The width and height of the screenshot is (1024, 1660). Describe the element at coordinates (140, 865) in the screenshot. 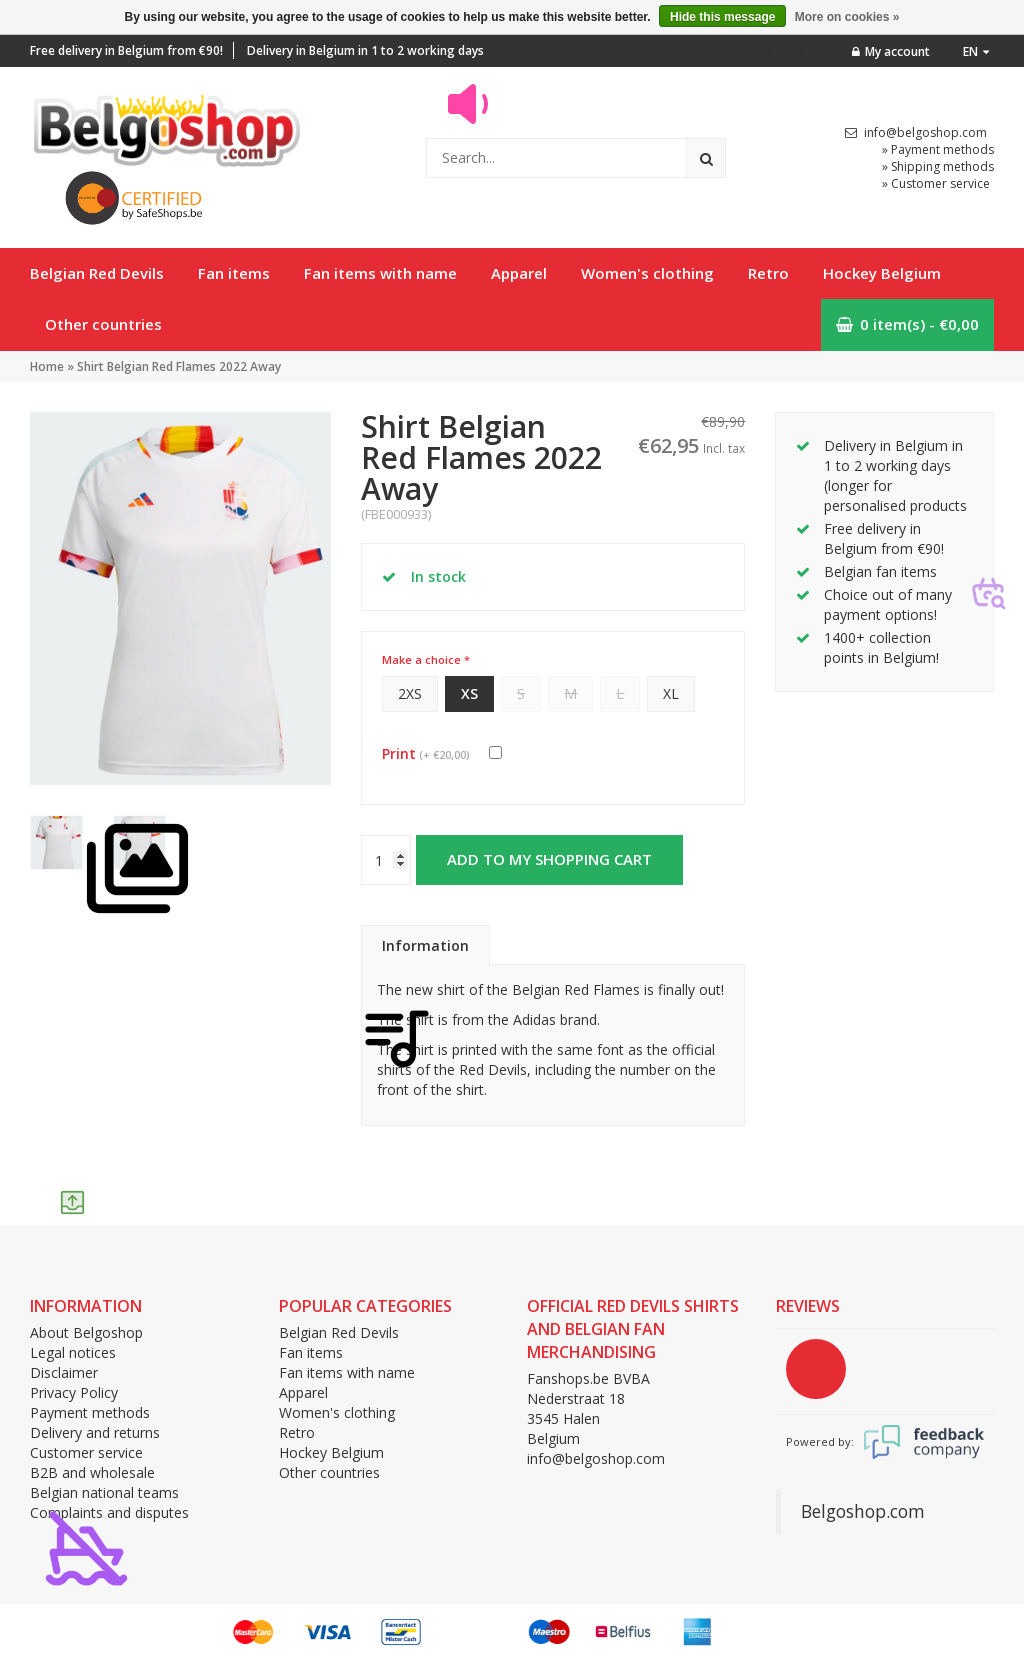

I see `view photo gallery` at that location.